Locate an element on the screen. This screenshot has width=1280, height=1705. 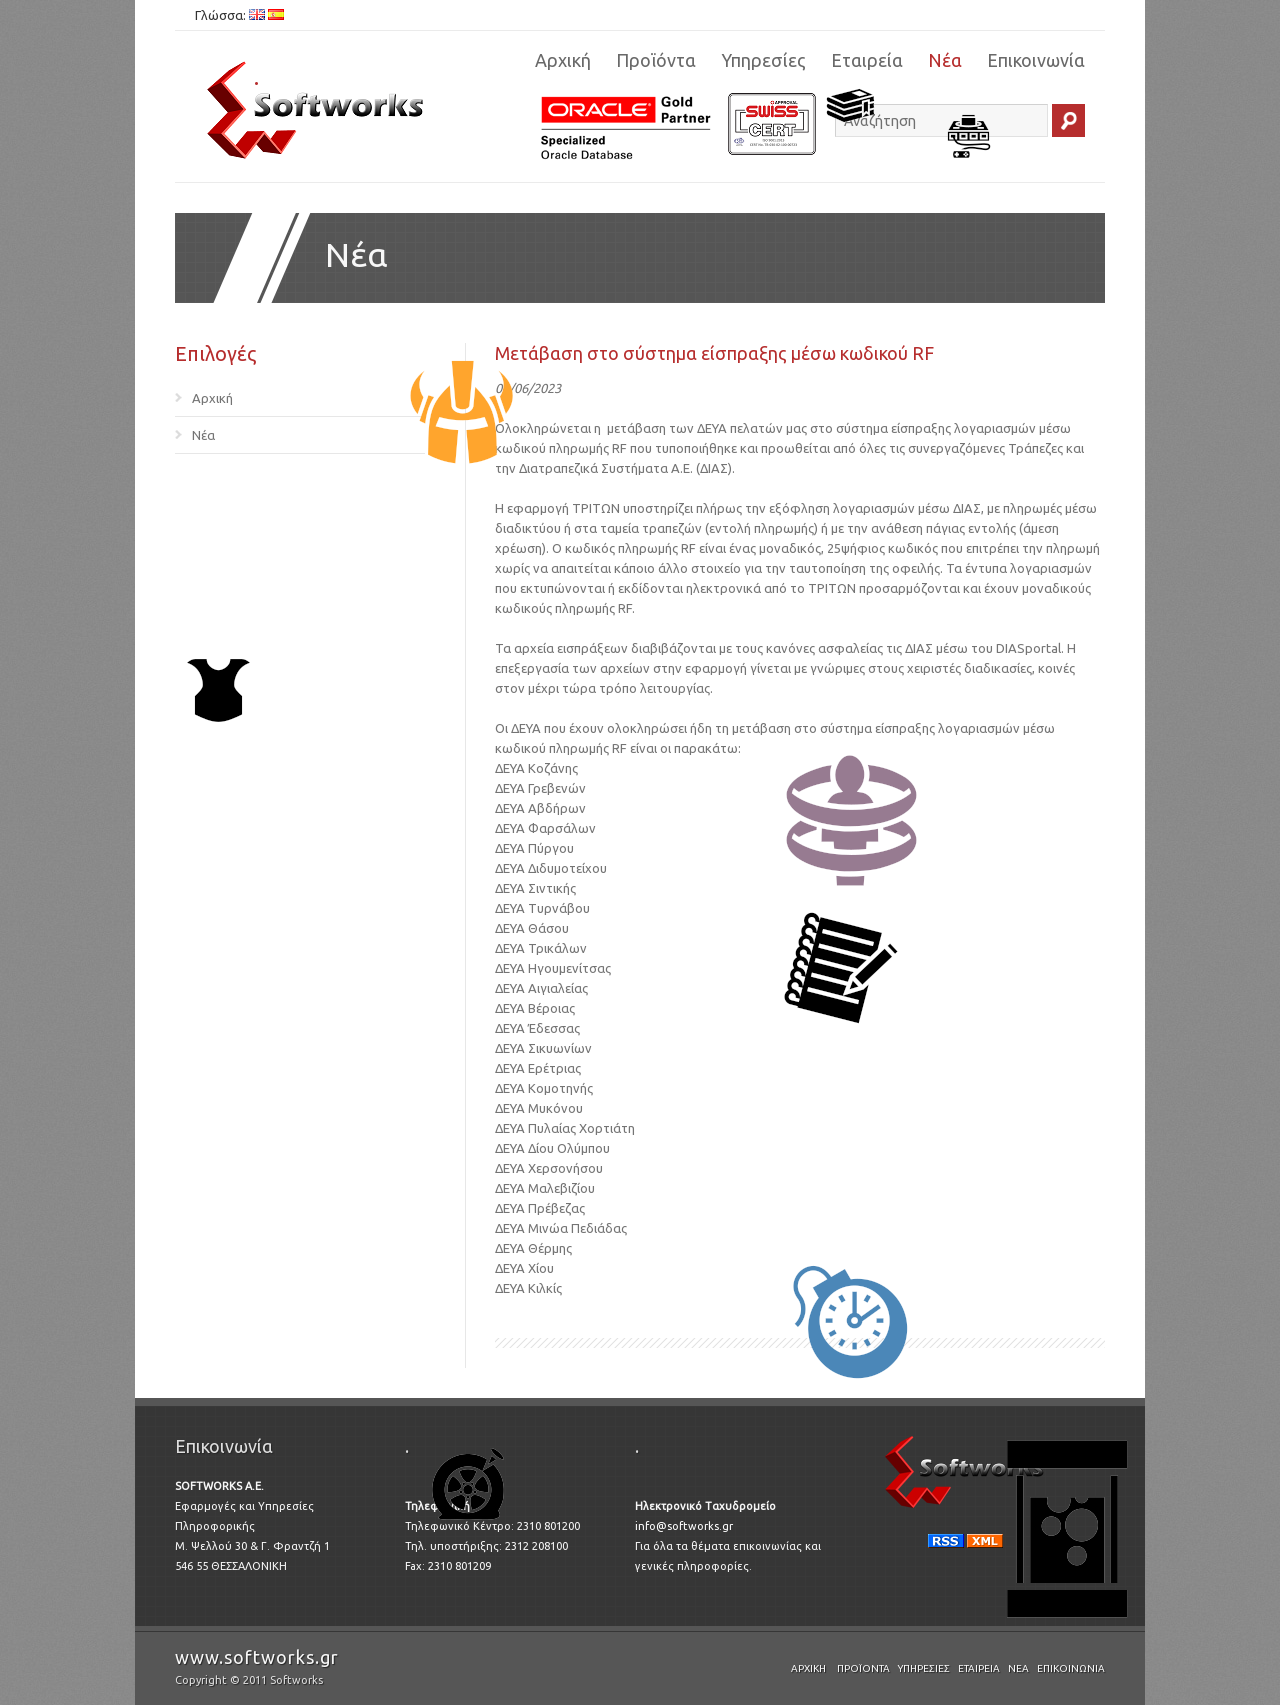
activate teleportation portal is located at coordinates (851, 820).